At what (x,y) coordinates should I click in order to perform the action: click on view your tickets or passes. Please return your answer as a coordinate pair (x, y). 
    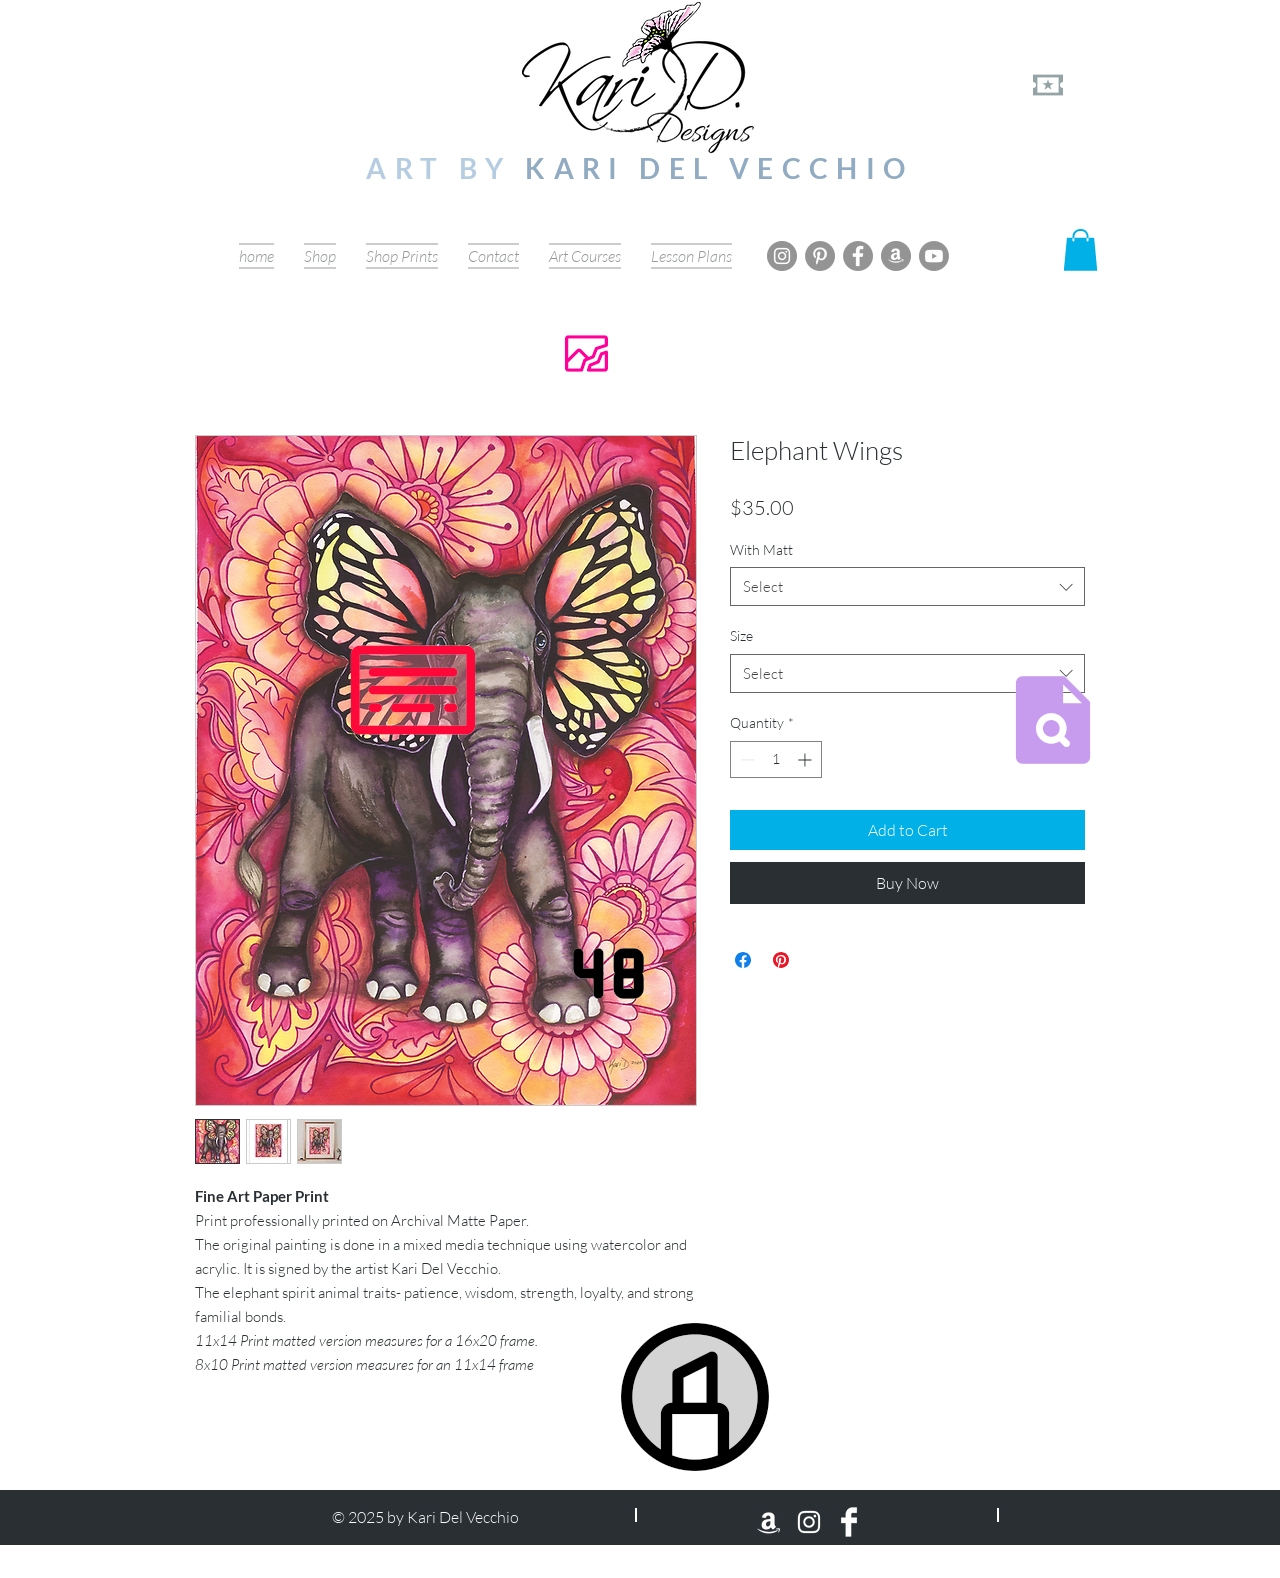
    Looking at the image, I should click on (1048, 85).